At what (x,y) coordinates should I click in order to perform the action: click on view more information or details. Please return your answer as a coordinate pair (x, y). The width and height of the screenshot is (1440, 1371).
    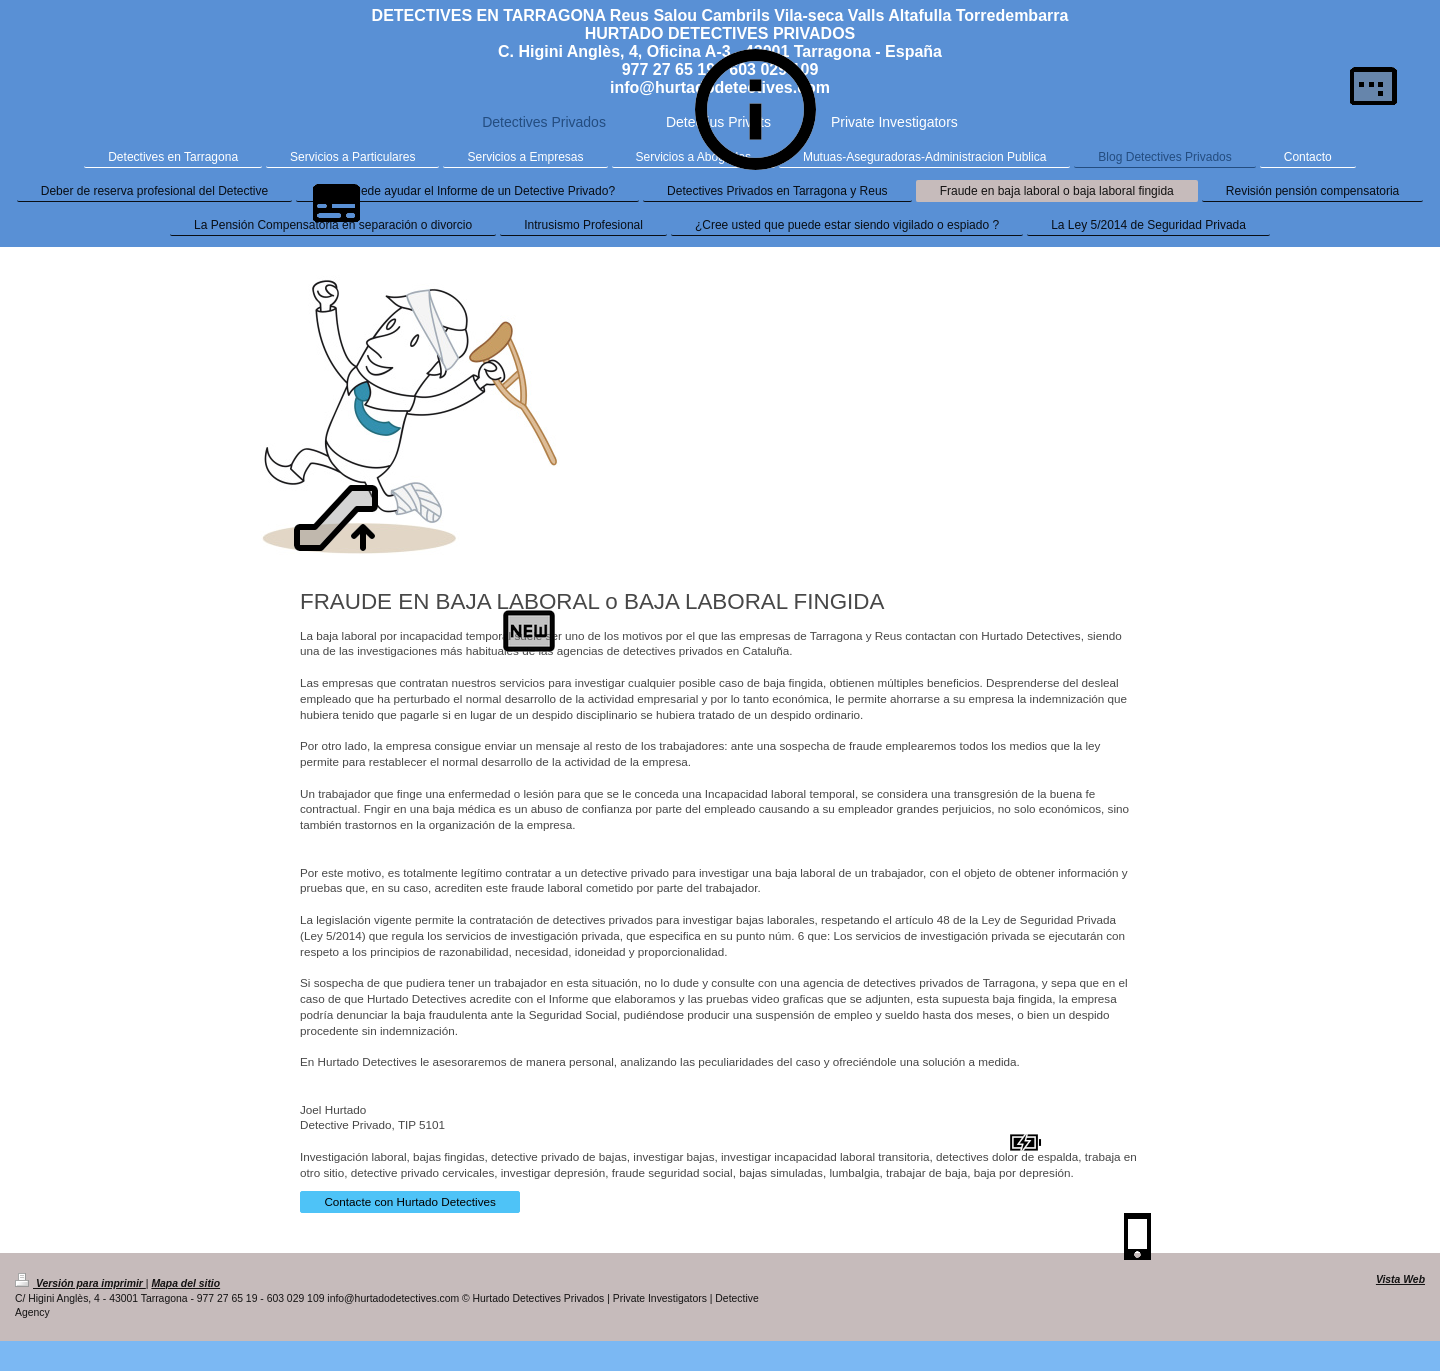
    Looking at the image, I should click on (755, 109).